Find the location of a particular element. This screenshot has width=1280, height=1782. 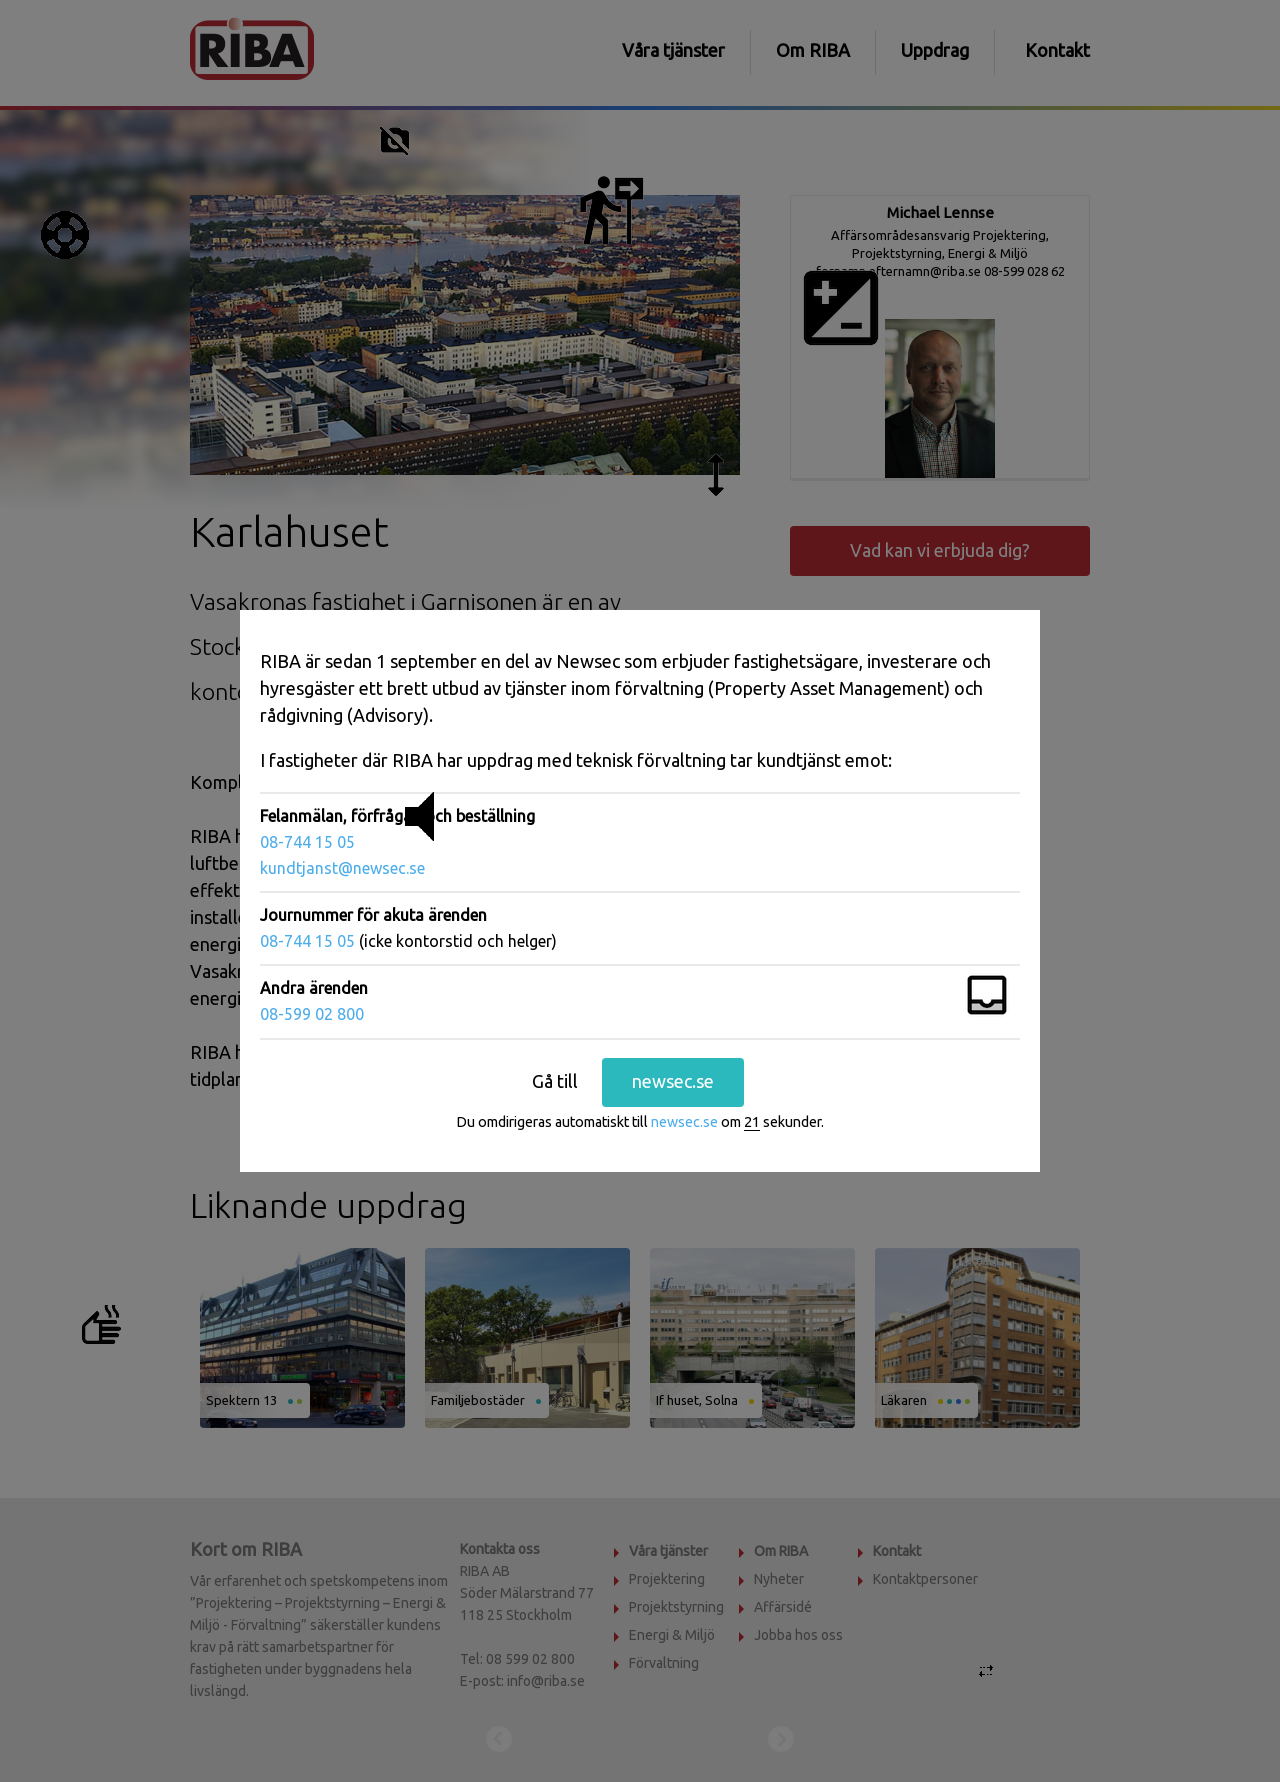

follow directional signage or wayfinding is located at coordinates (613, 210).